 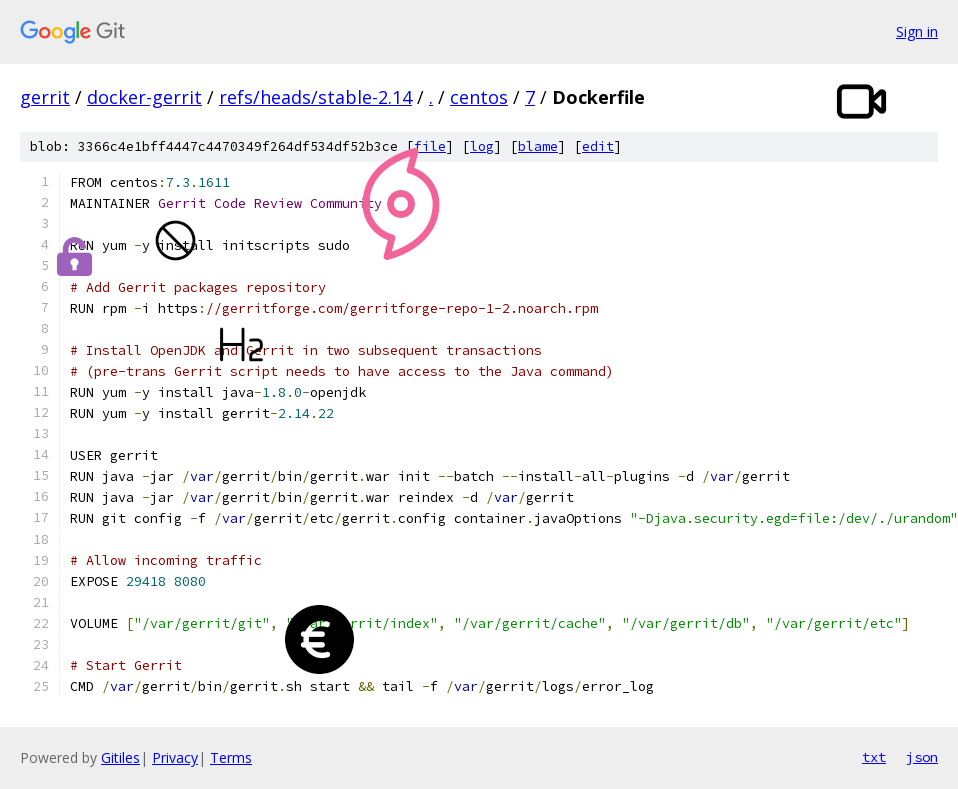 I want to click on start a video call, so click(x=861, y=101).